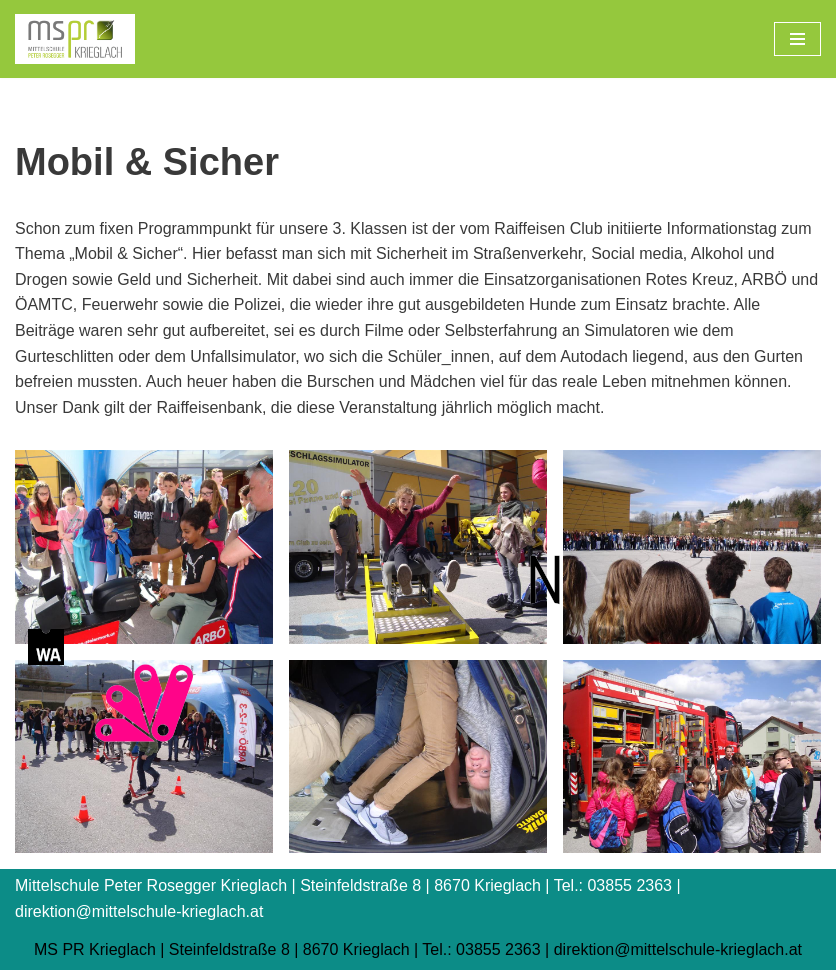 This screenshot has height=970, width=836. What do you see at coordinates (144, 703) in the screenshot?
I see `Google Apps Script logo` at bounding box center [144, 703].